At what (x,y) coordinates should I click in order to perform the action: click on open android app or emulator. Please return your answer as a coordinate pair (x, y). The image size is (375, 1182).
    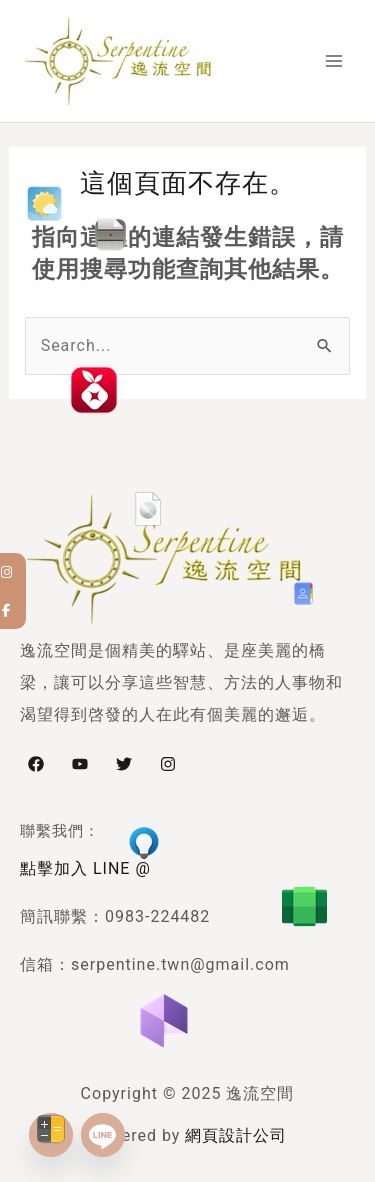
    Looking at the image, I should click on (304, 906).